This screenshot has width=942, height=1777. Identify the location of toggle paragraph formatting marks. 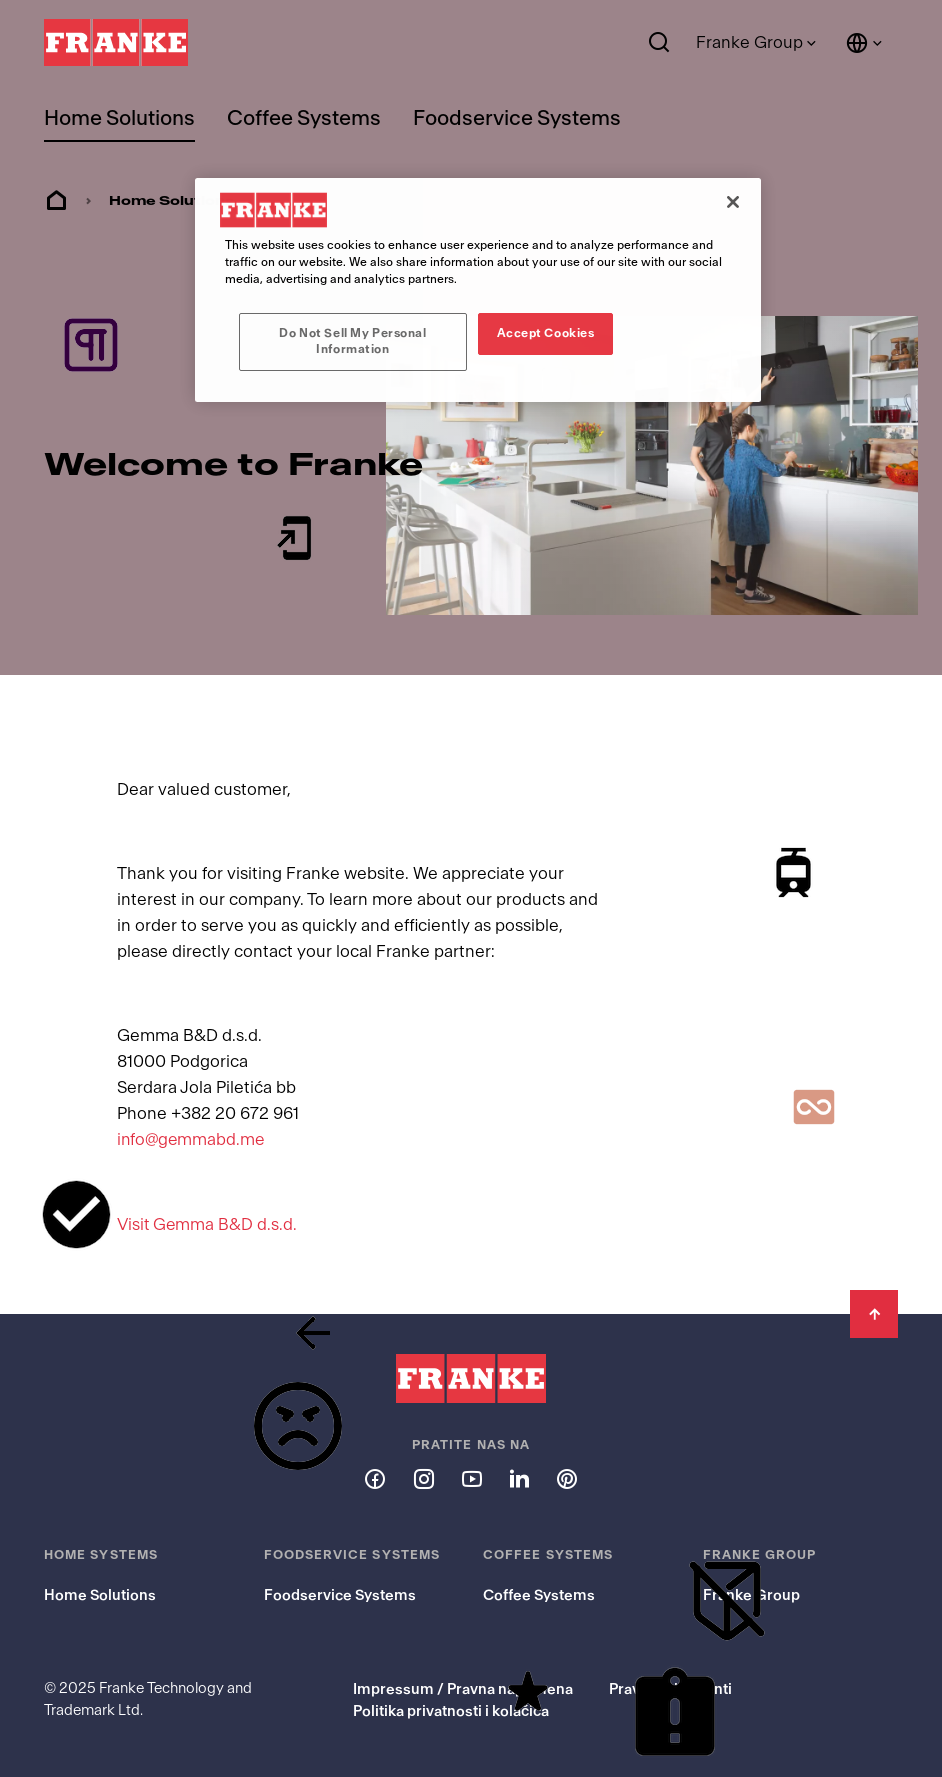
(91, 345).